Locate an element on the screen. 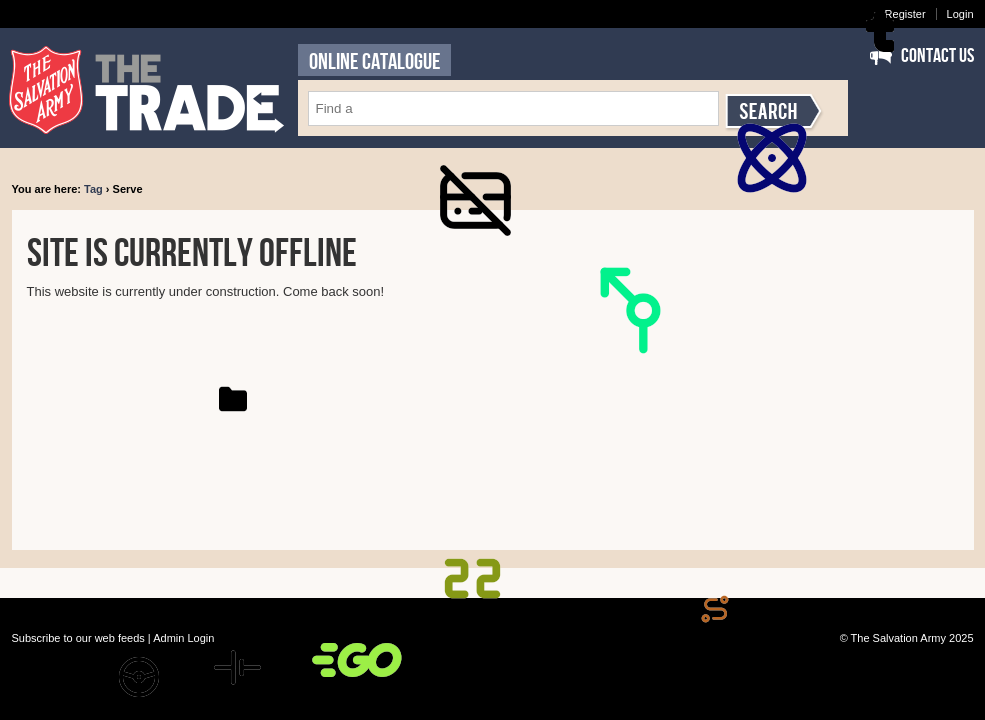  open folder or directory is located at coordinates (233, 399).